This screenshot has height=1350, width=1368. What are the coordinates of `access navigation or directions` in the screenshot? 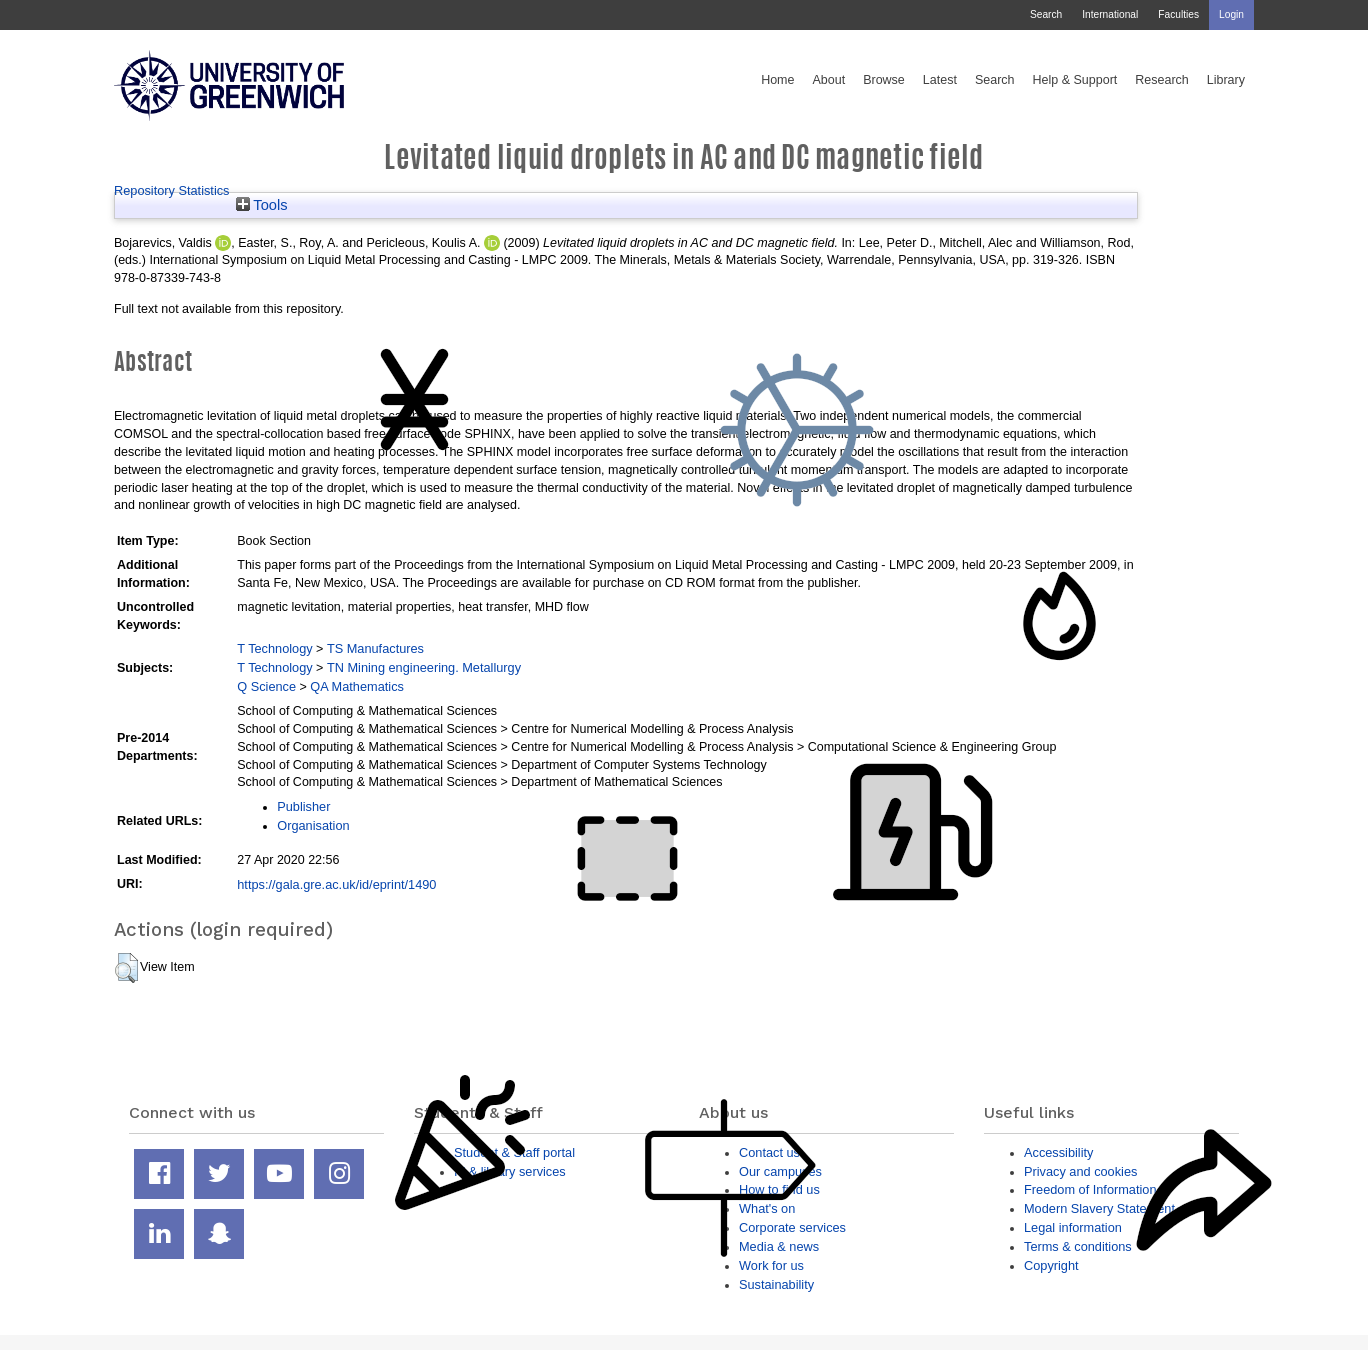 It's located at (724, 1178).